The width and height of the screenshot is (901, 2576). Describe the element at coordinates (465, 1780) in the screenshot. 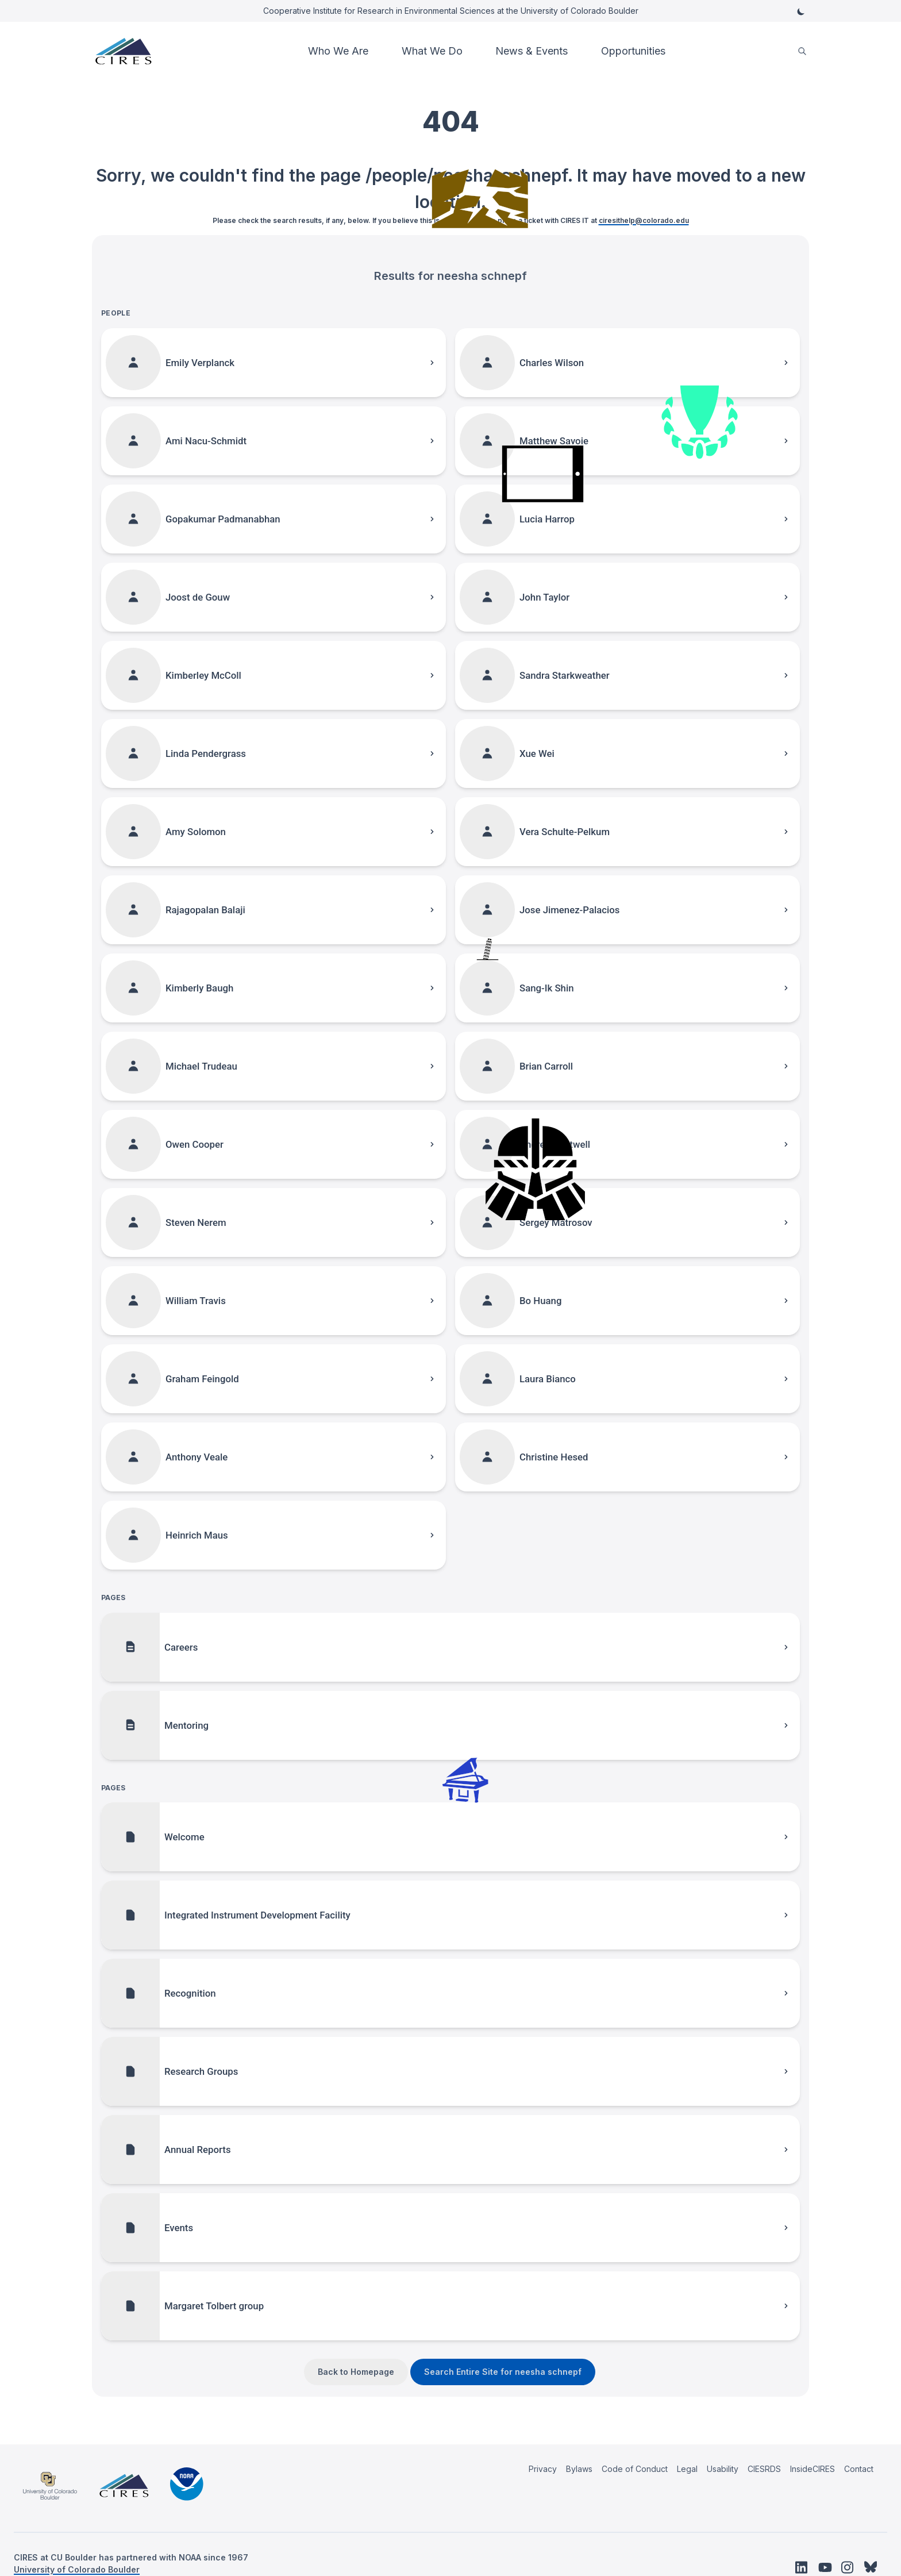

I see `access piano or keyboard instrument sounds` at that location.